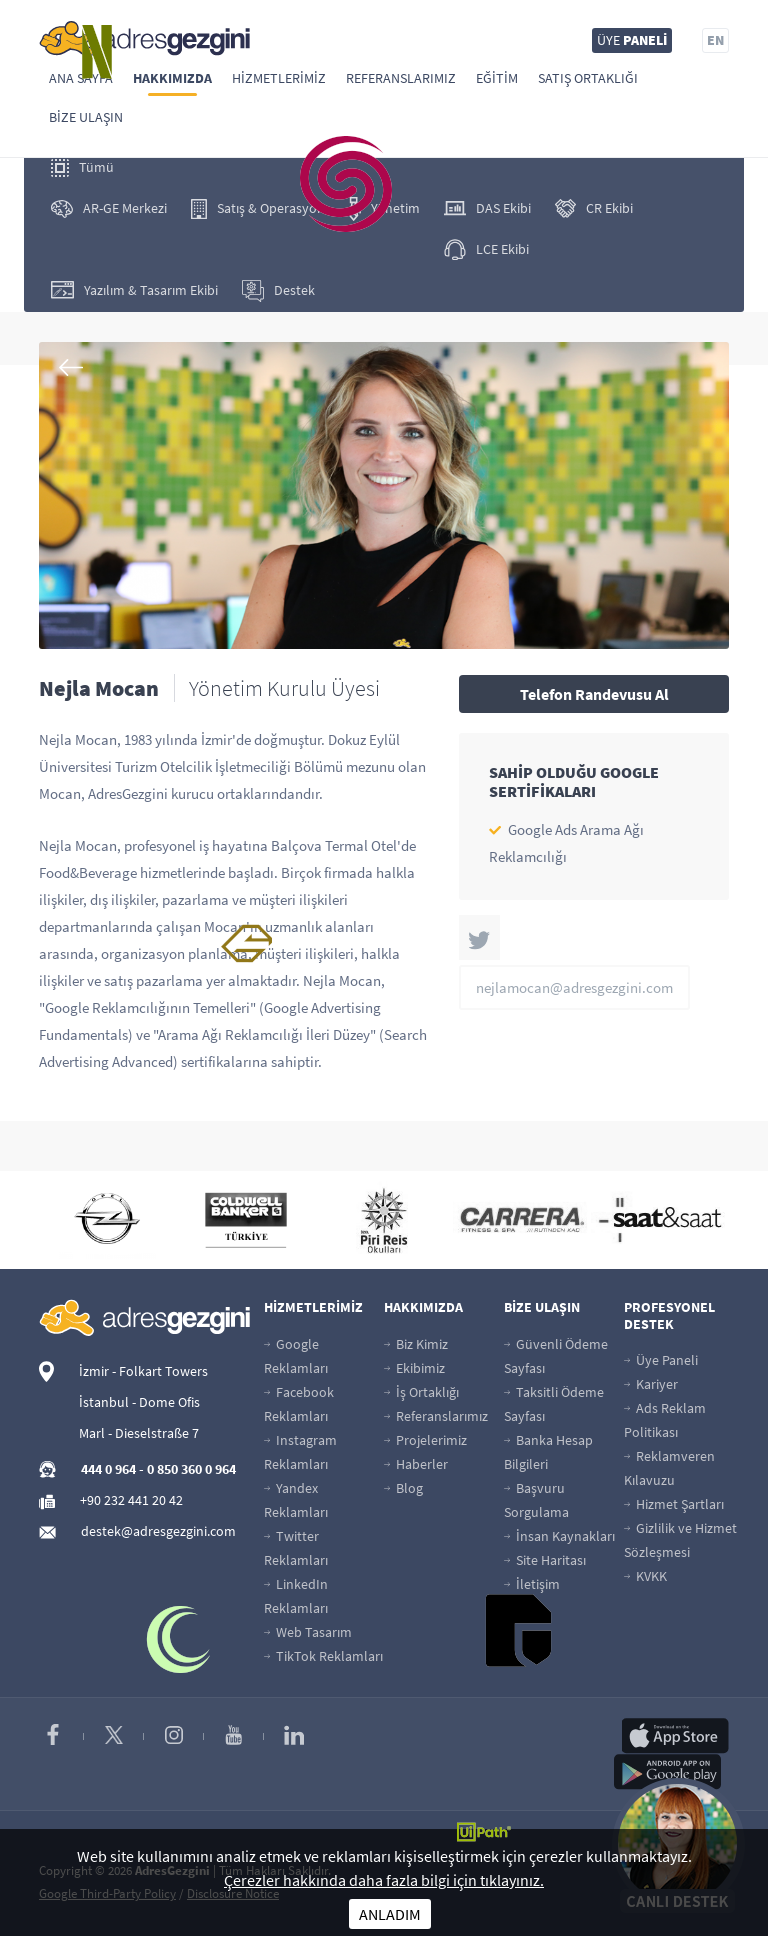 The width and height of the screenshot is (768, 1936). What do you see at coordinates (518, 1630) in the screenshot?
I see `indicates a protected or secure file` at bounding box center [518, 1630].